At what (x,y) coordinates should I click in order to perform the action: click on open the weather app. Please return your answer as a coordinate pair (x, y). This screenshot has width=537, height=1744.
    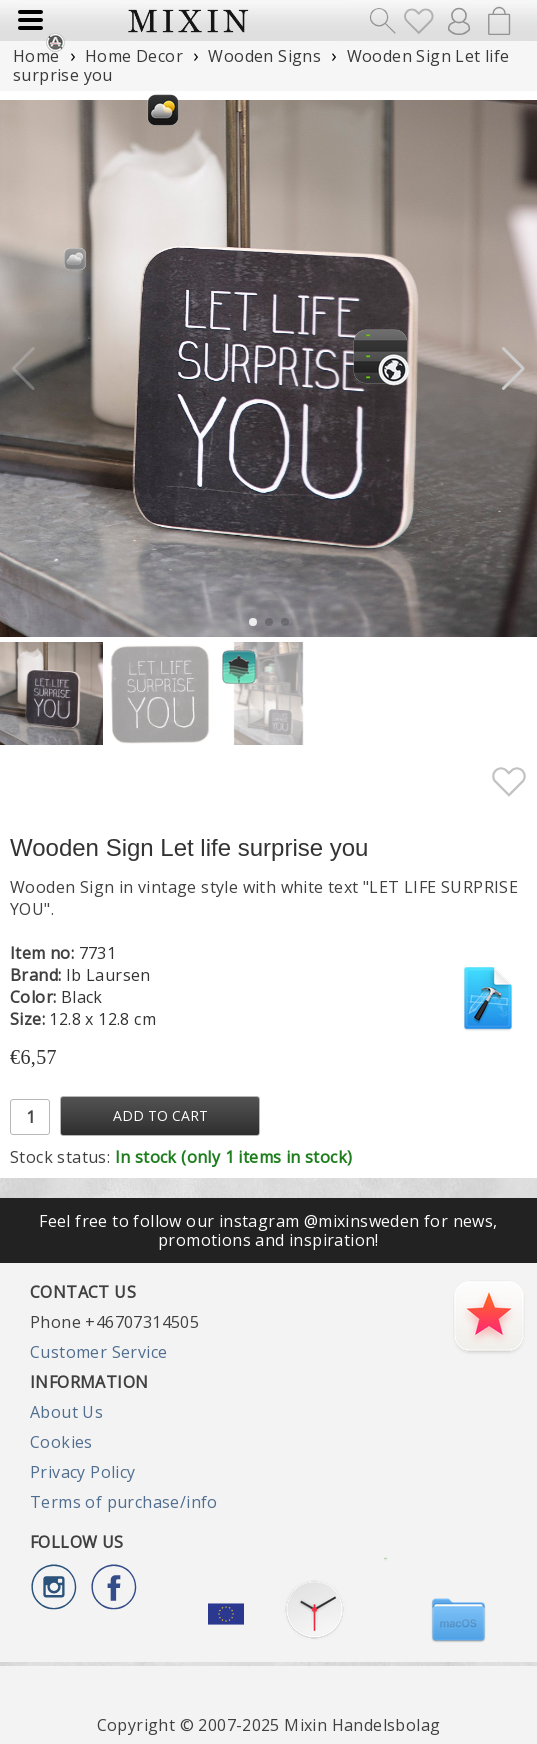
    Looking at the image, I should click on (75, 259).